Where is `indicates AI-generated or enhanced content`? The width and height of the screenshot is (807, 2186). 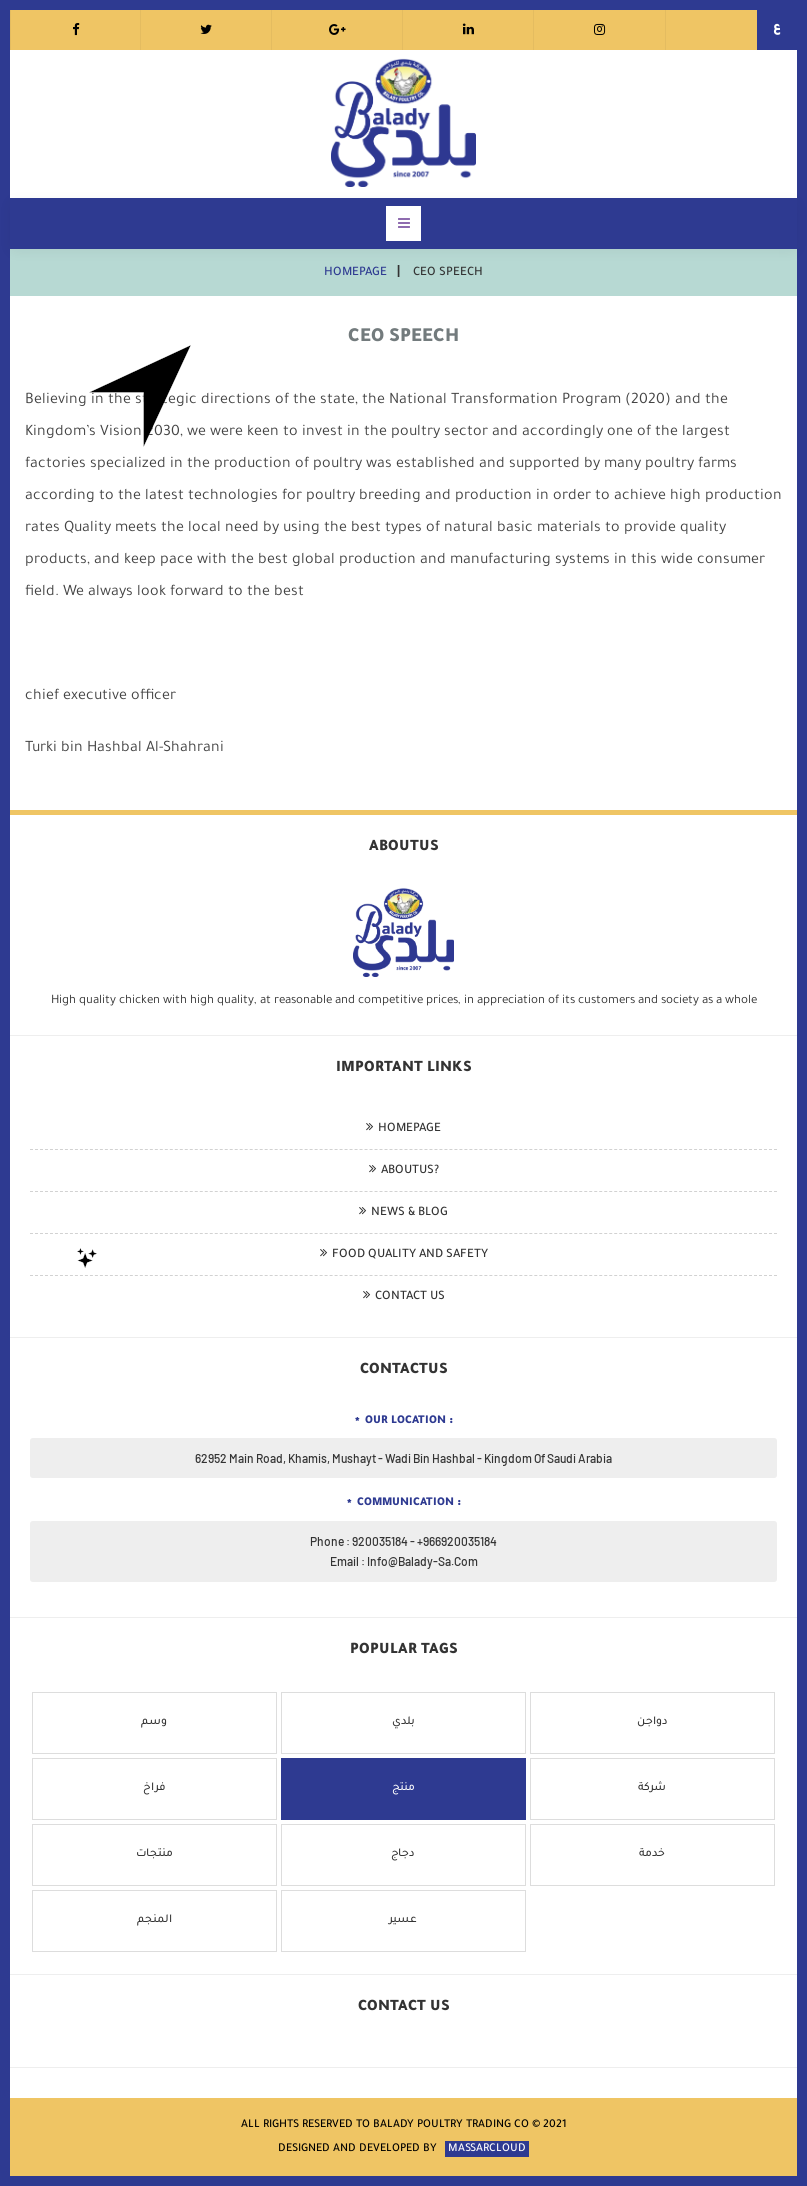
indicates AI-generated or enhanced content is located at coordinates (87, 1258).